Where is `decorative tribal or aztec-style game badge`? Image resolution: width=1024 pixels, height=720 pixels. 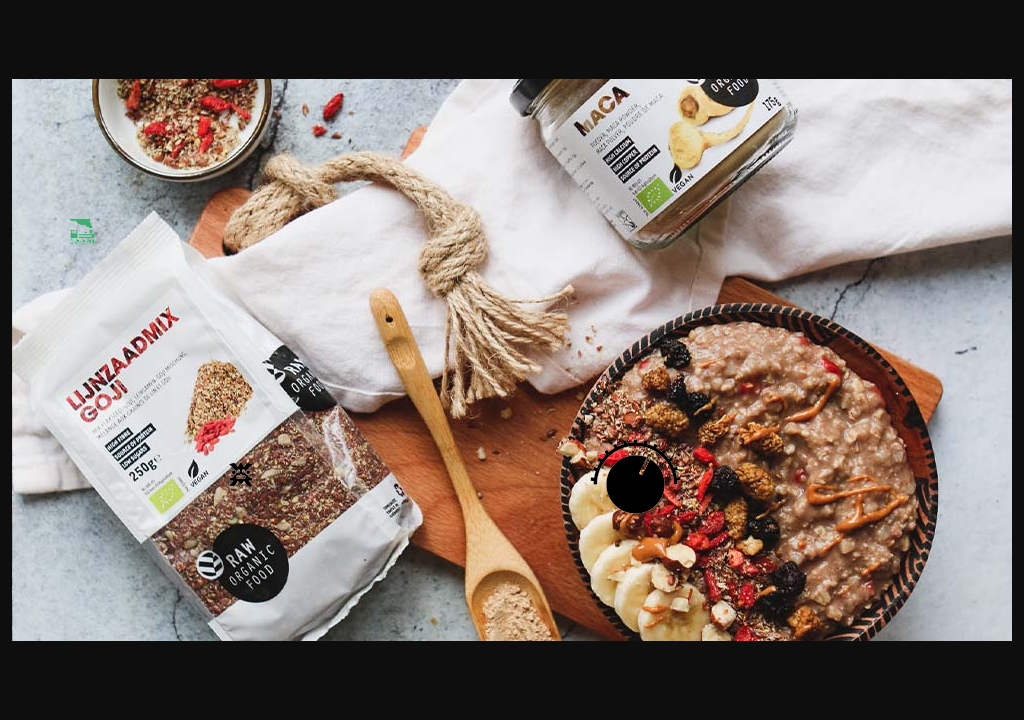
decorative tribal or aztec-style game badge is located at coordinates (241, 474).